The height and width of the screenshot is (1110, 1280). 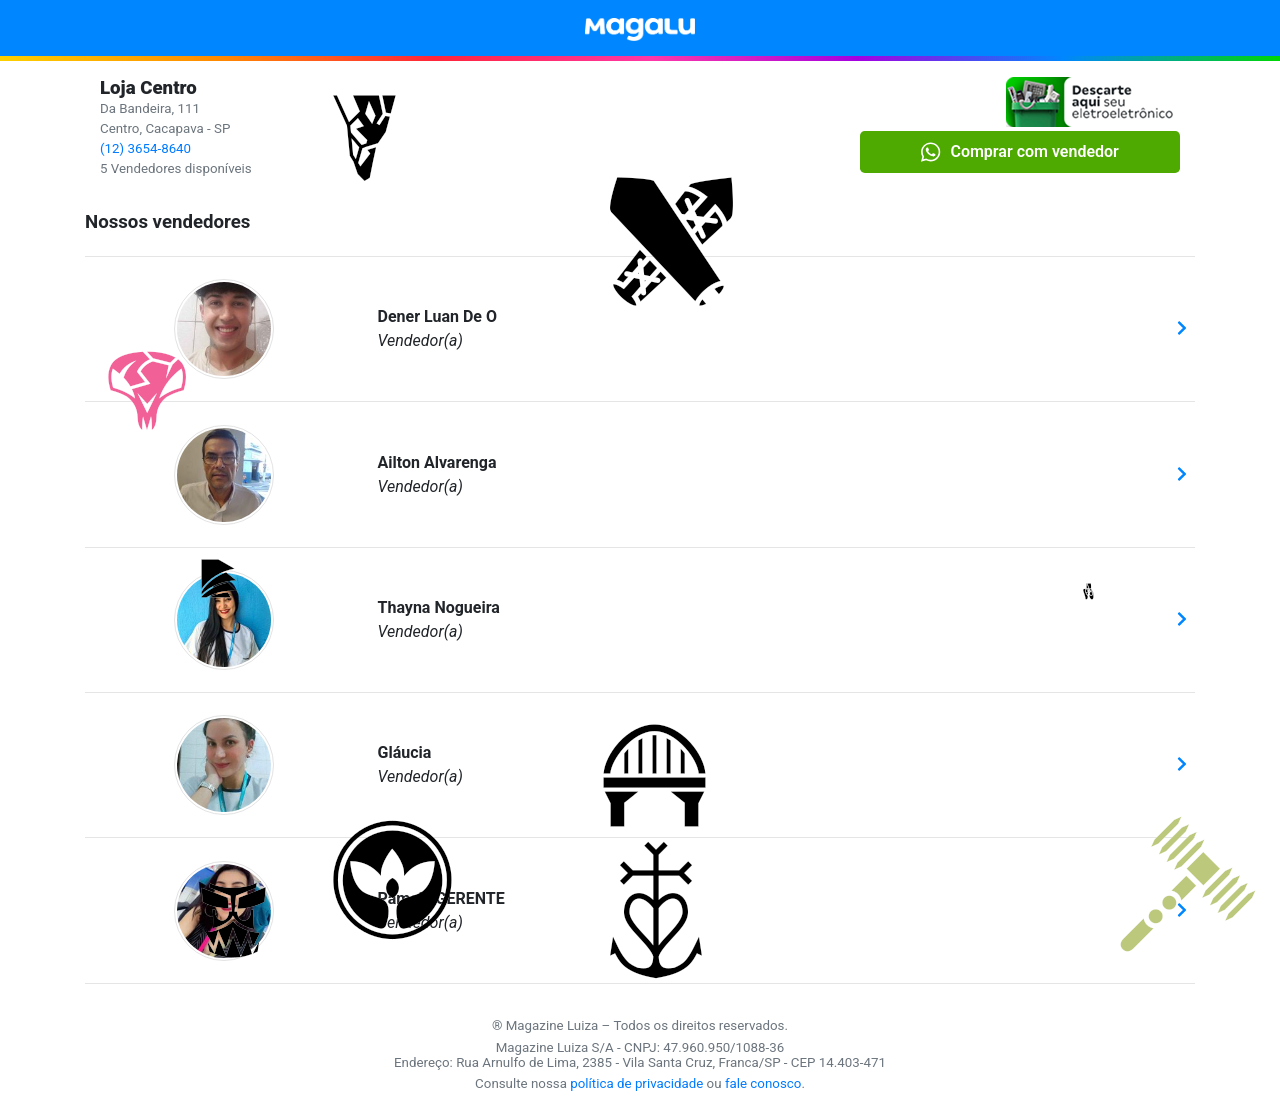 I want to click on equip arm armor or bracers, so click(x=671, y=241).